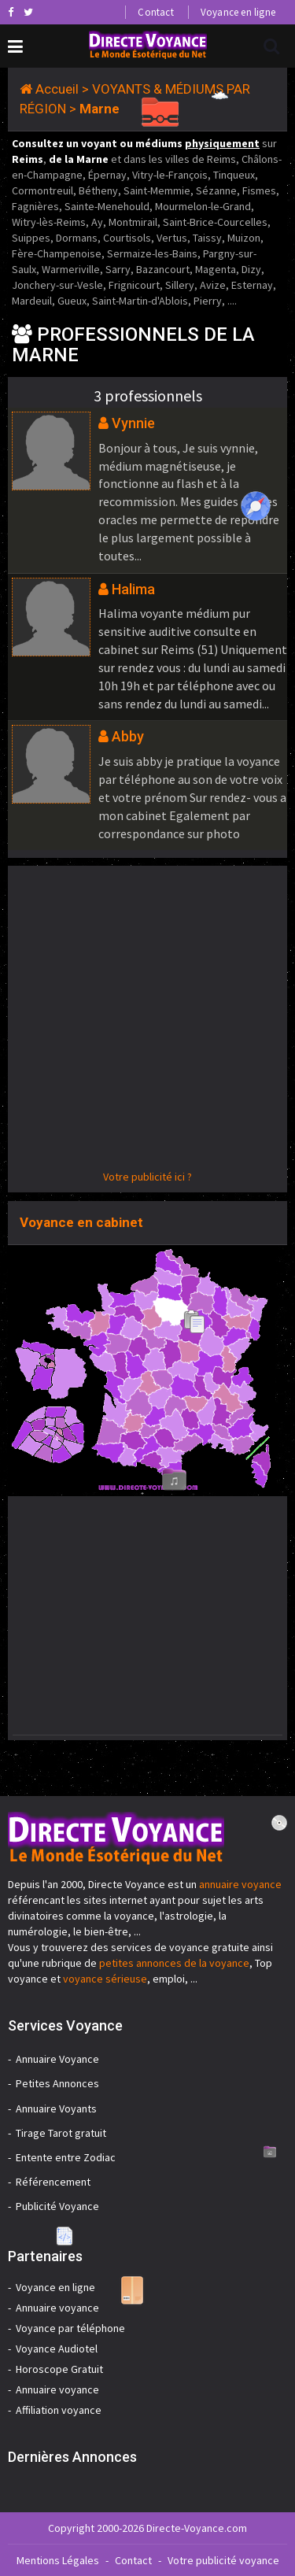 This screenshot has width=295, height=2576. Describe the element at coordinates (279, 1823) in the screenshot. I see `access audio CD drive` at that location.